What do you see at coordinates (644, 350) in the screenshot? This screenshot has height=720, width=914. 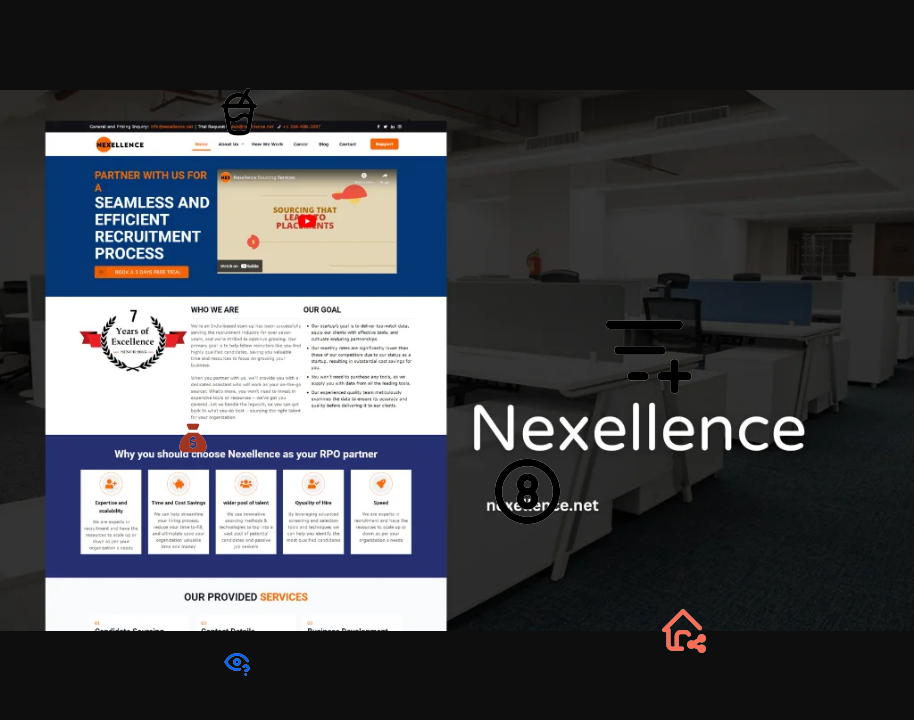 I see `add a new filter criteria` at bounding box center [644, 350].